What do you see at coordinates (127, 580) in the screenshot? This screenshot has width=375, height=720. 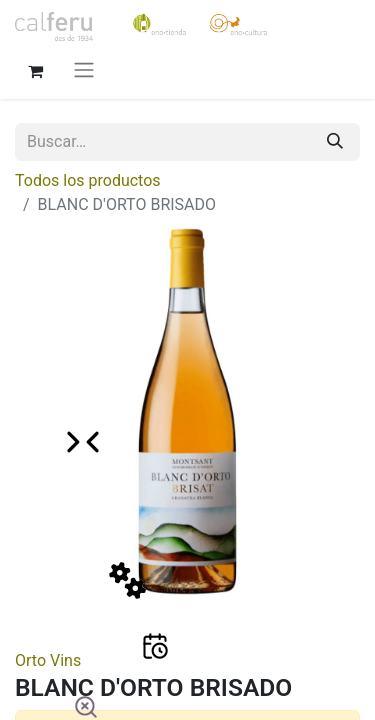 I see `access settings or preferences` at bounding box center [127, 580].